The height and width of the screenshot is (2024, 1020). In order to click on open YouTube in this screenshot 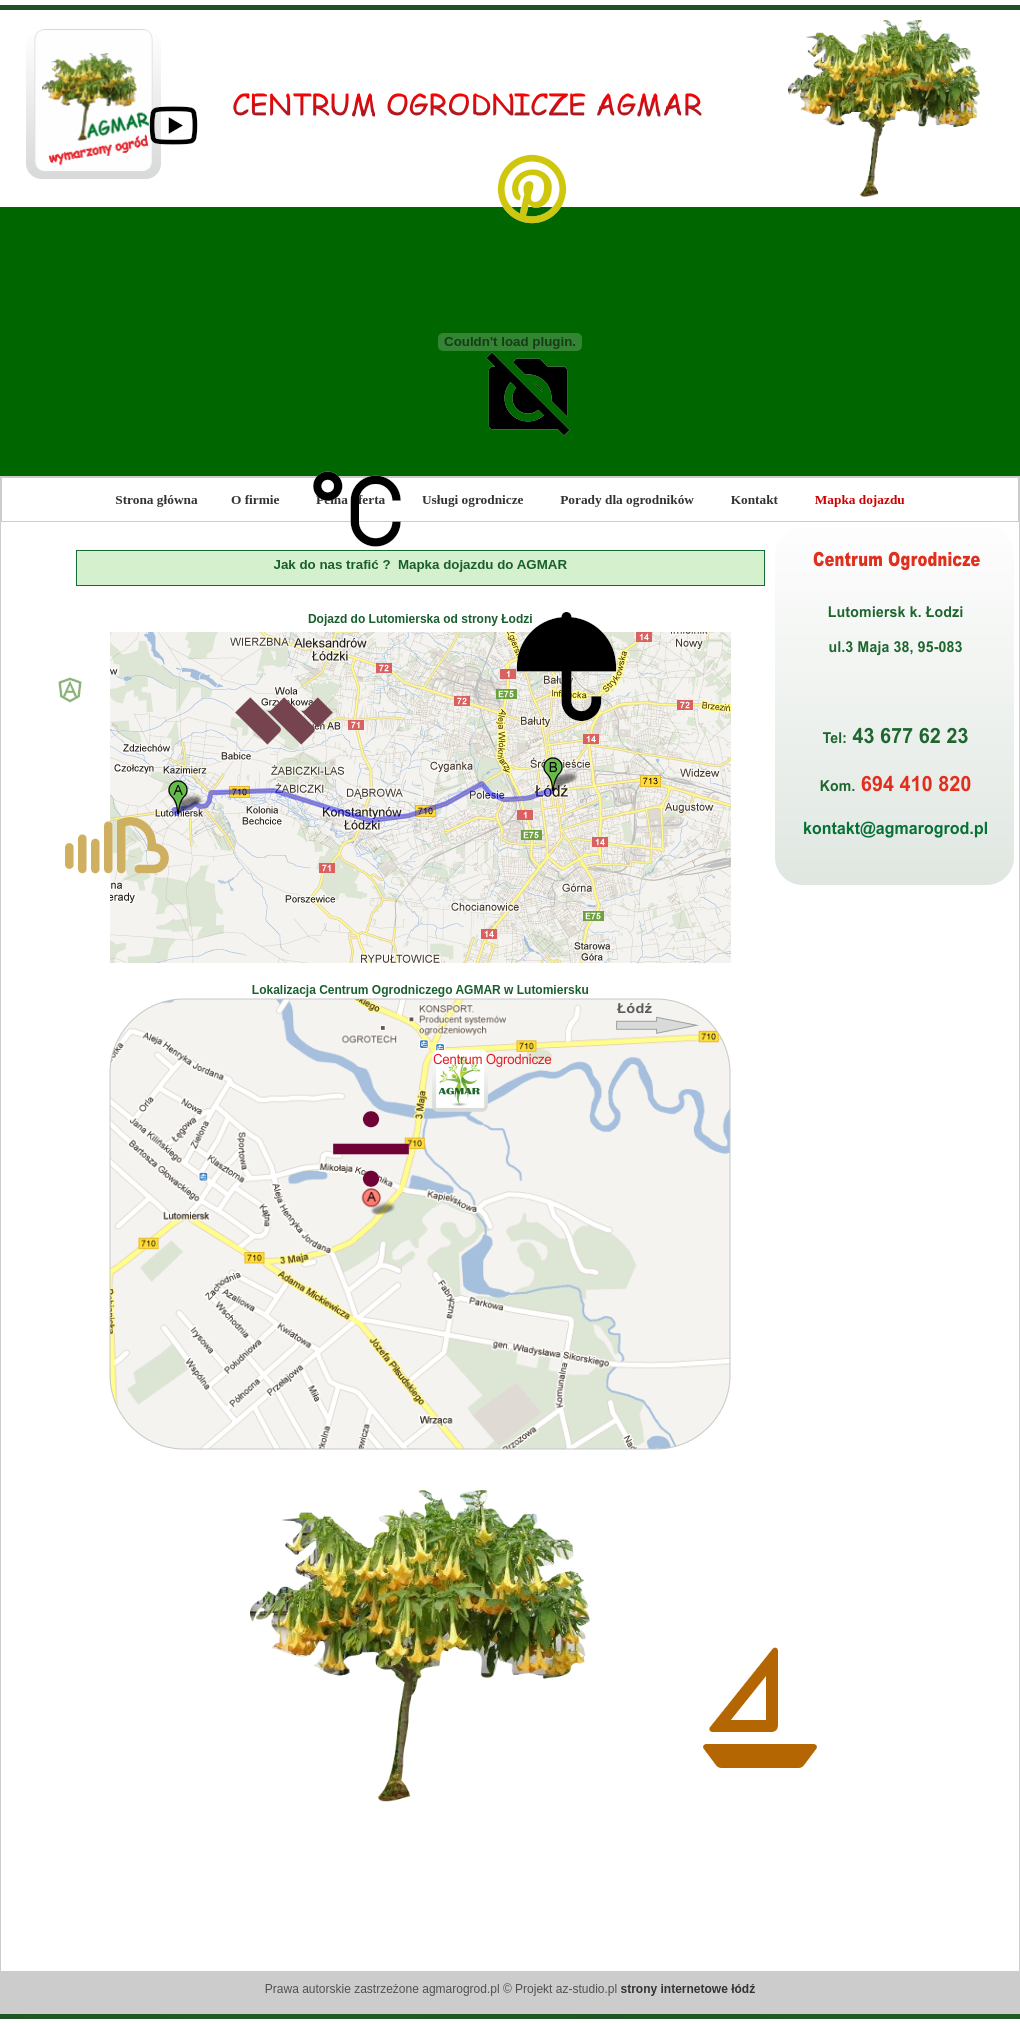, I will do `click(173, 125)`.